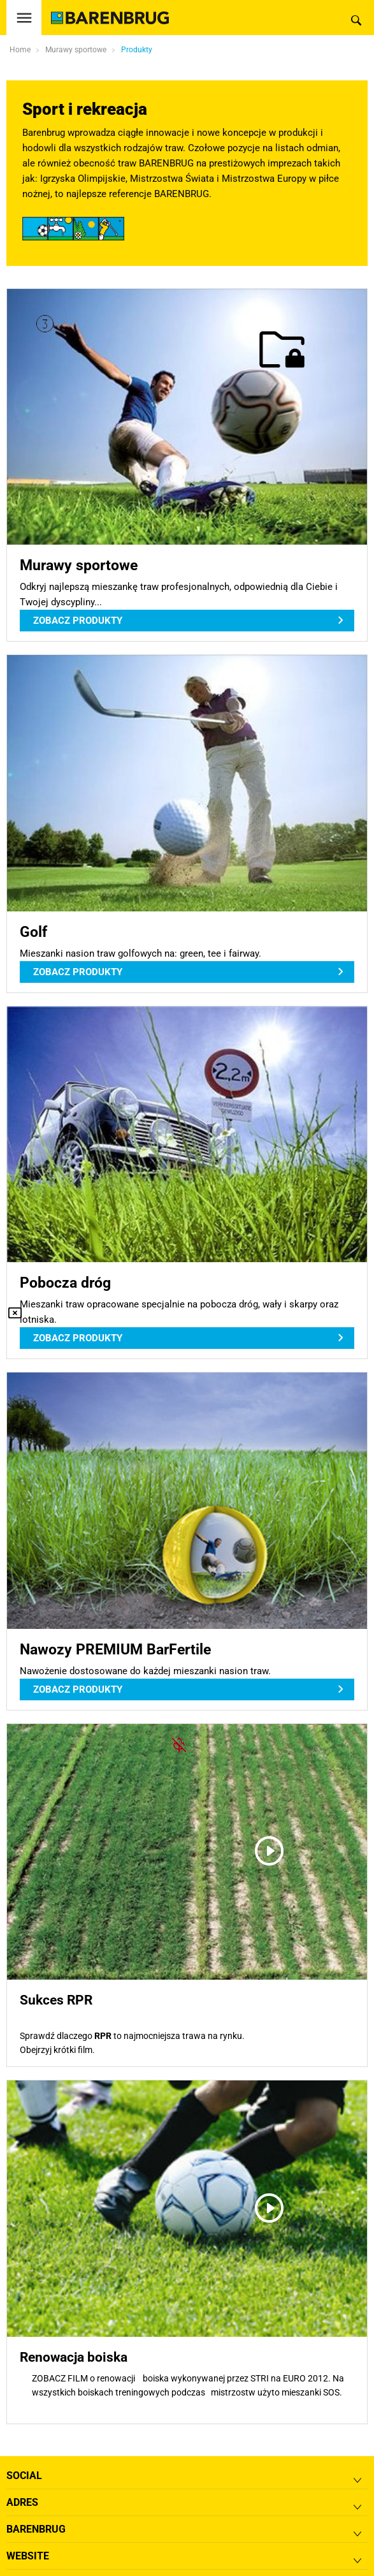  Describe the element at coordinates (179, 1745) in the screenshot. I see `indicates gluten-free option or product` at that location.